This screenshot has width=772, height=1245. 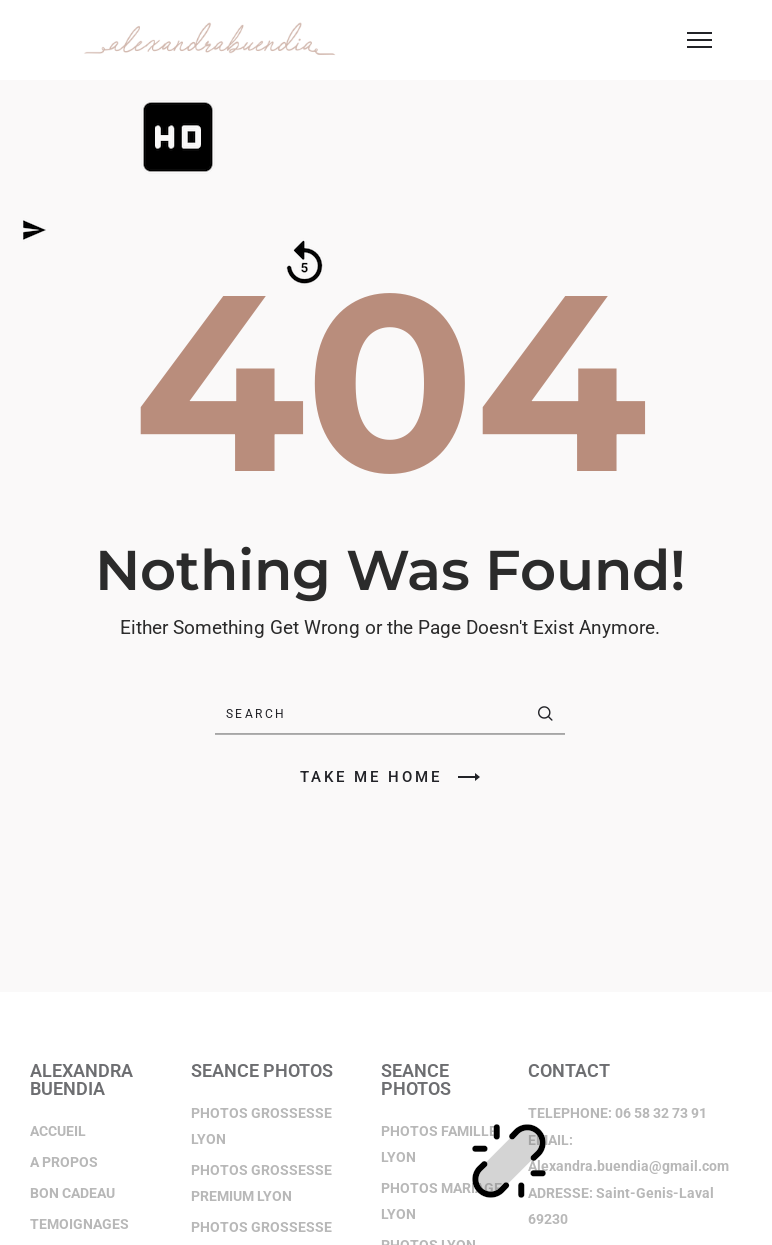 I want to click on disconnect or unlink connected items, so click(x=509, y=1161).